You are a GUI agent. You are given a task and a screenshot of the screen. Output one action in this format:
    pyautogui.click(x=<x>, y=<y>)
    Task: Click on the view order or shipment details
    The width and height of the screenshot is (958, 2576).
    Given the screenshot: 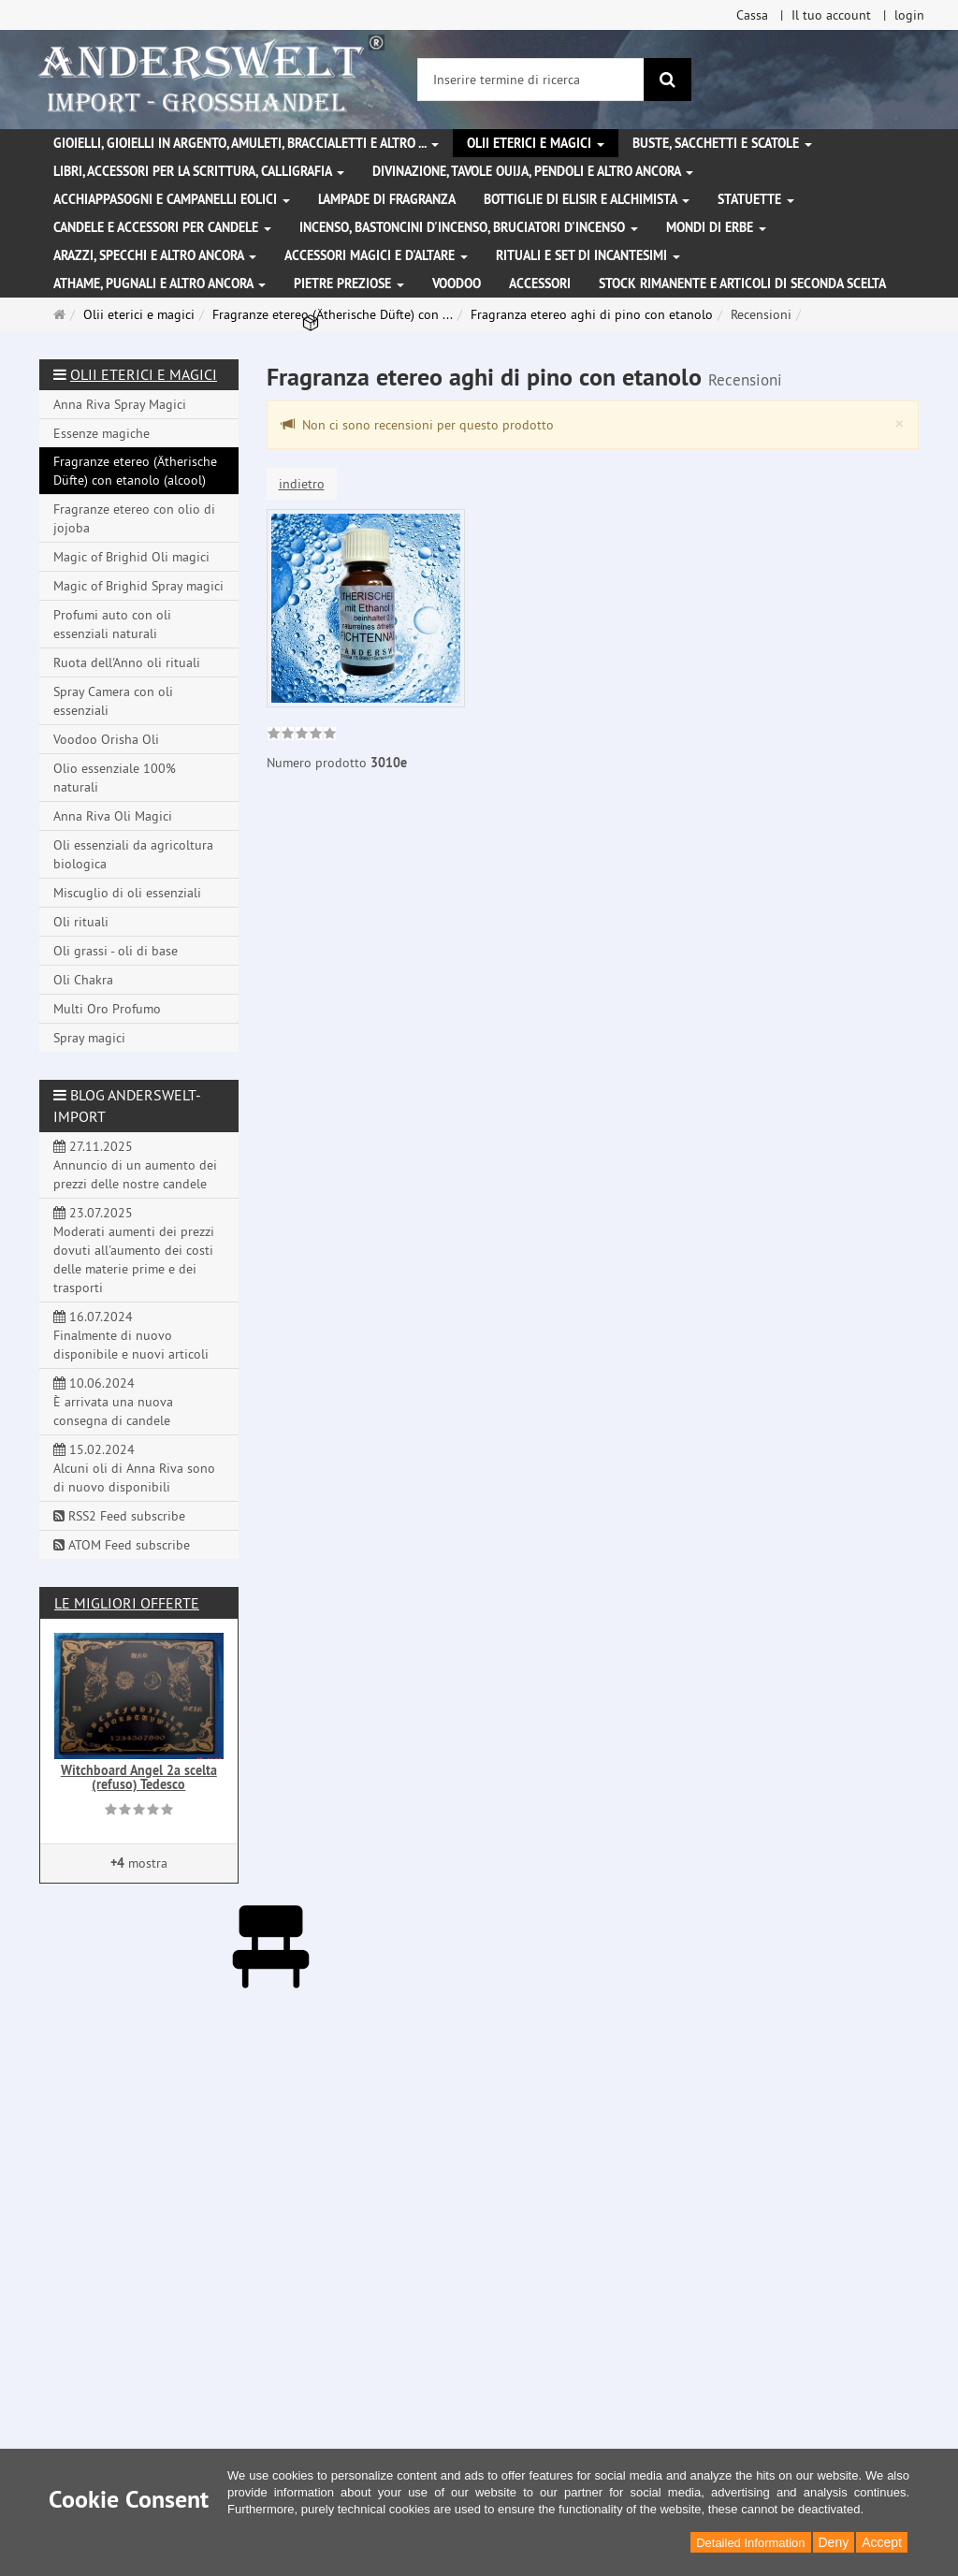 What is the action you would take?
    pyautogui.click(x=311, y=323)
    